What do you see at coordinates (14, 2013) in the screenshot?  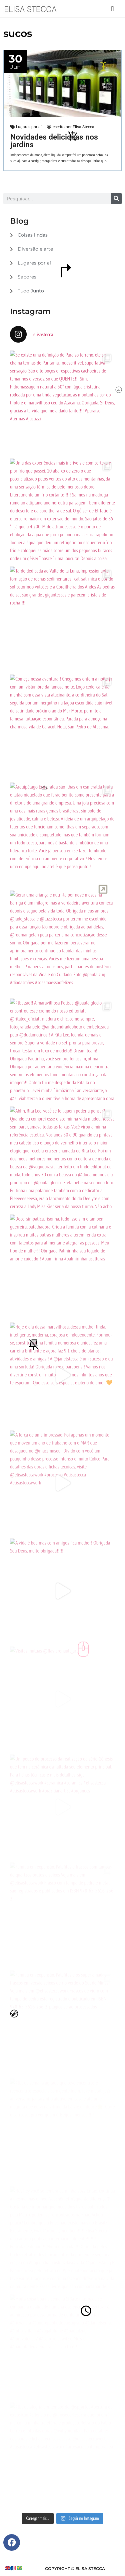 I see `open Steam gaming platform` at bounding box center [14, 2013].